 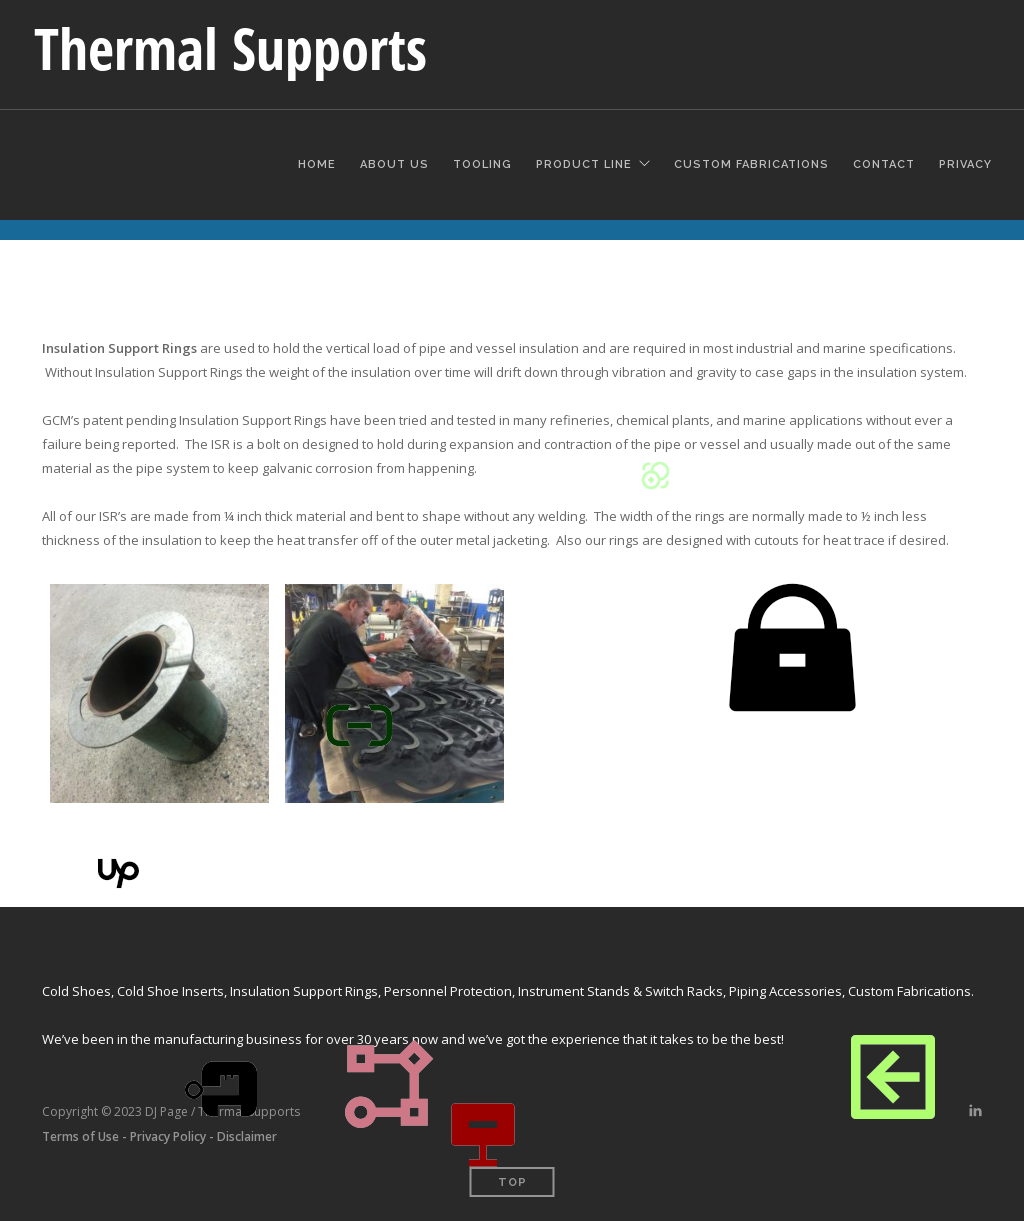 What do you see at coordinates (359, 725) in the screenshot?
I see `alibaba cloud services logo` at bounding box center [359, 725].